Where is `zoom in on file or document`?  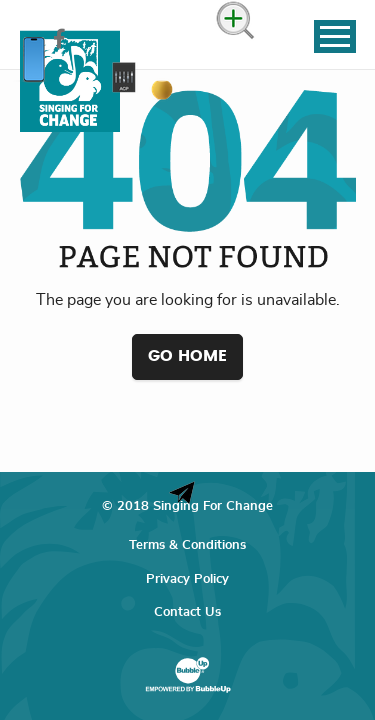
zoom in on file or document is located at coordinates (235, 20).